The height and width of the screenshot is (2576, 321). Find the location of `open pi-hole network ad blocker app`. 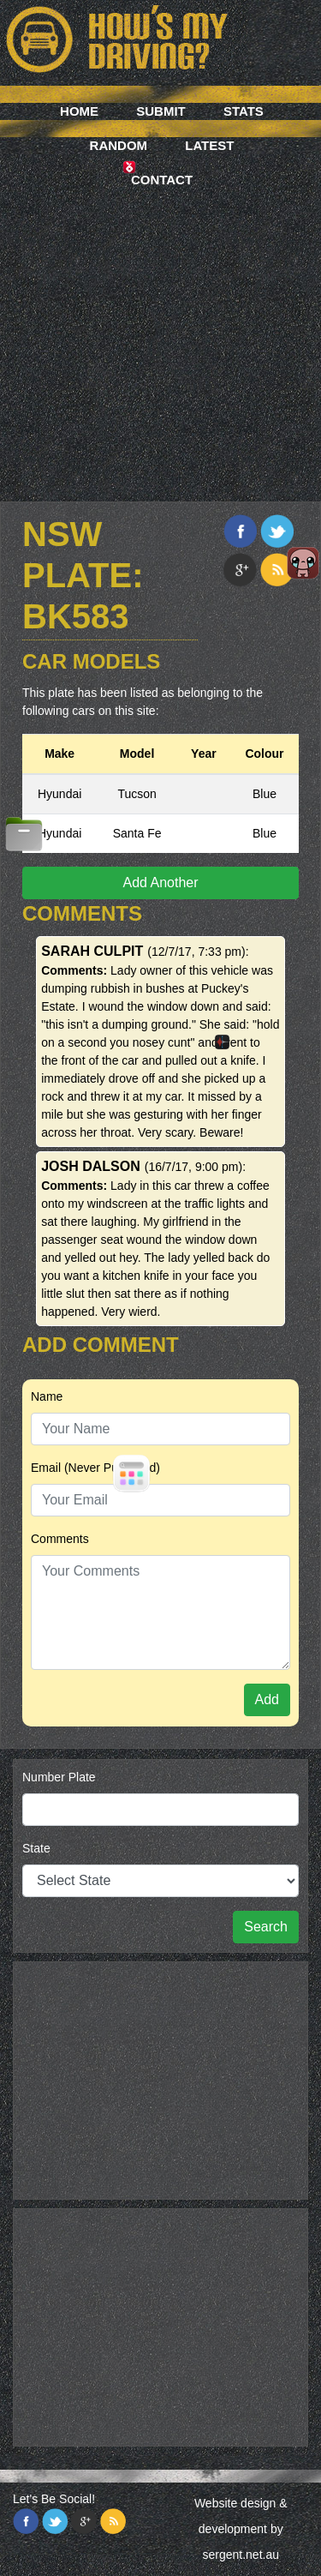

open pi-hole network ad blocker app is located at coordinates (129, 167).